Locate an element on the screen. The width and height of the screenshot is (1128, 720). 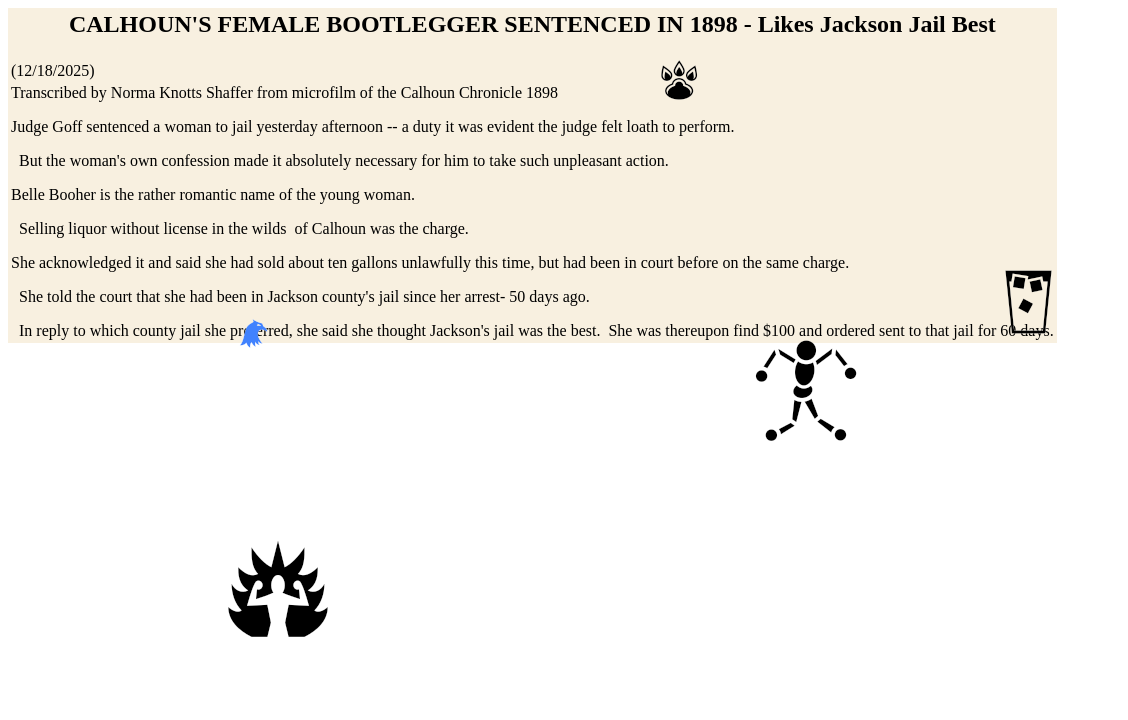
activate a power-up or special ability is located at coordinates (278, 588).